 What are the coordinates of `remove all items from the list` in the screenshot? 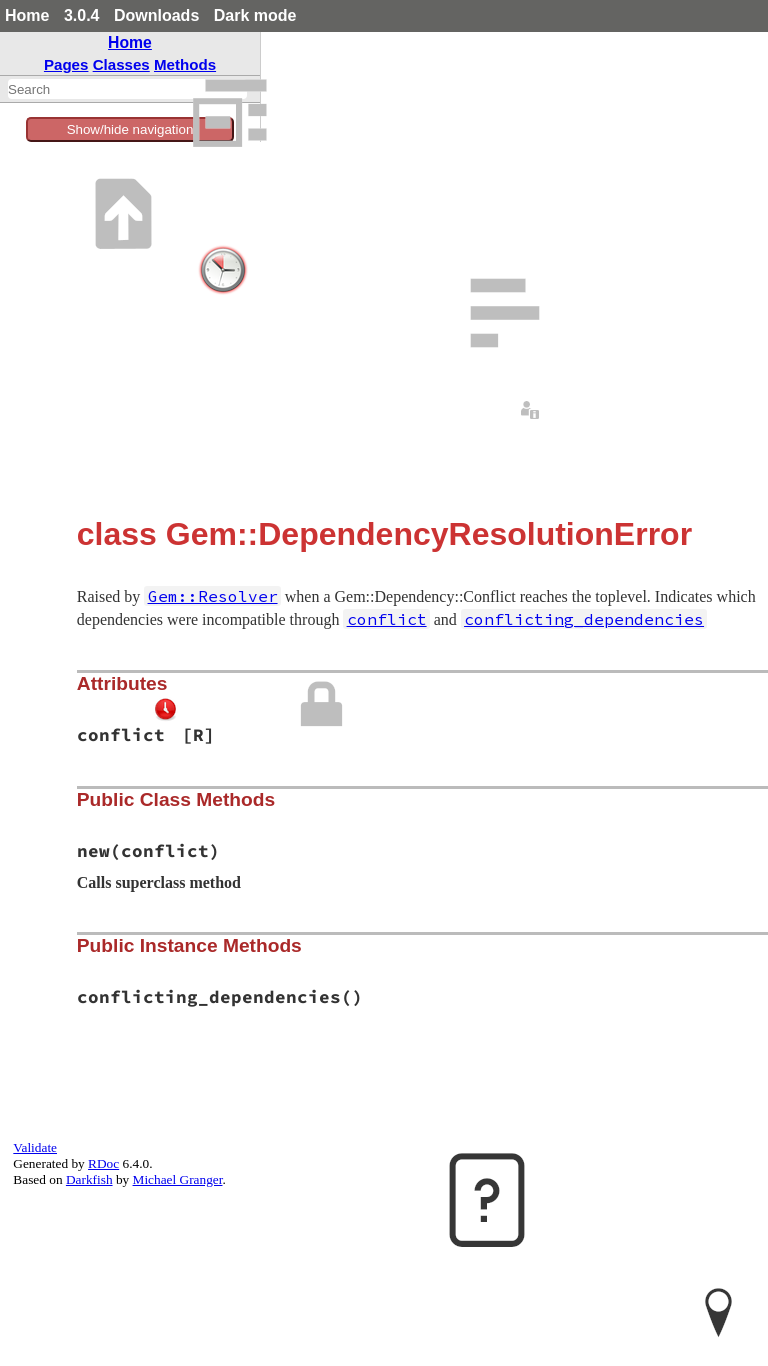 It's located at (236, 110).